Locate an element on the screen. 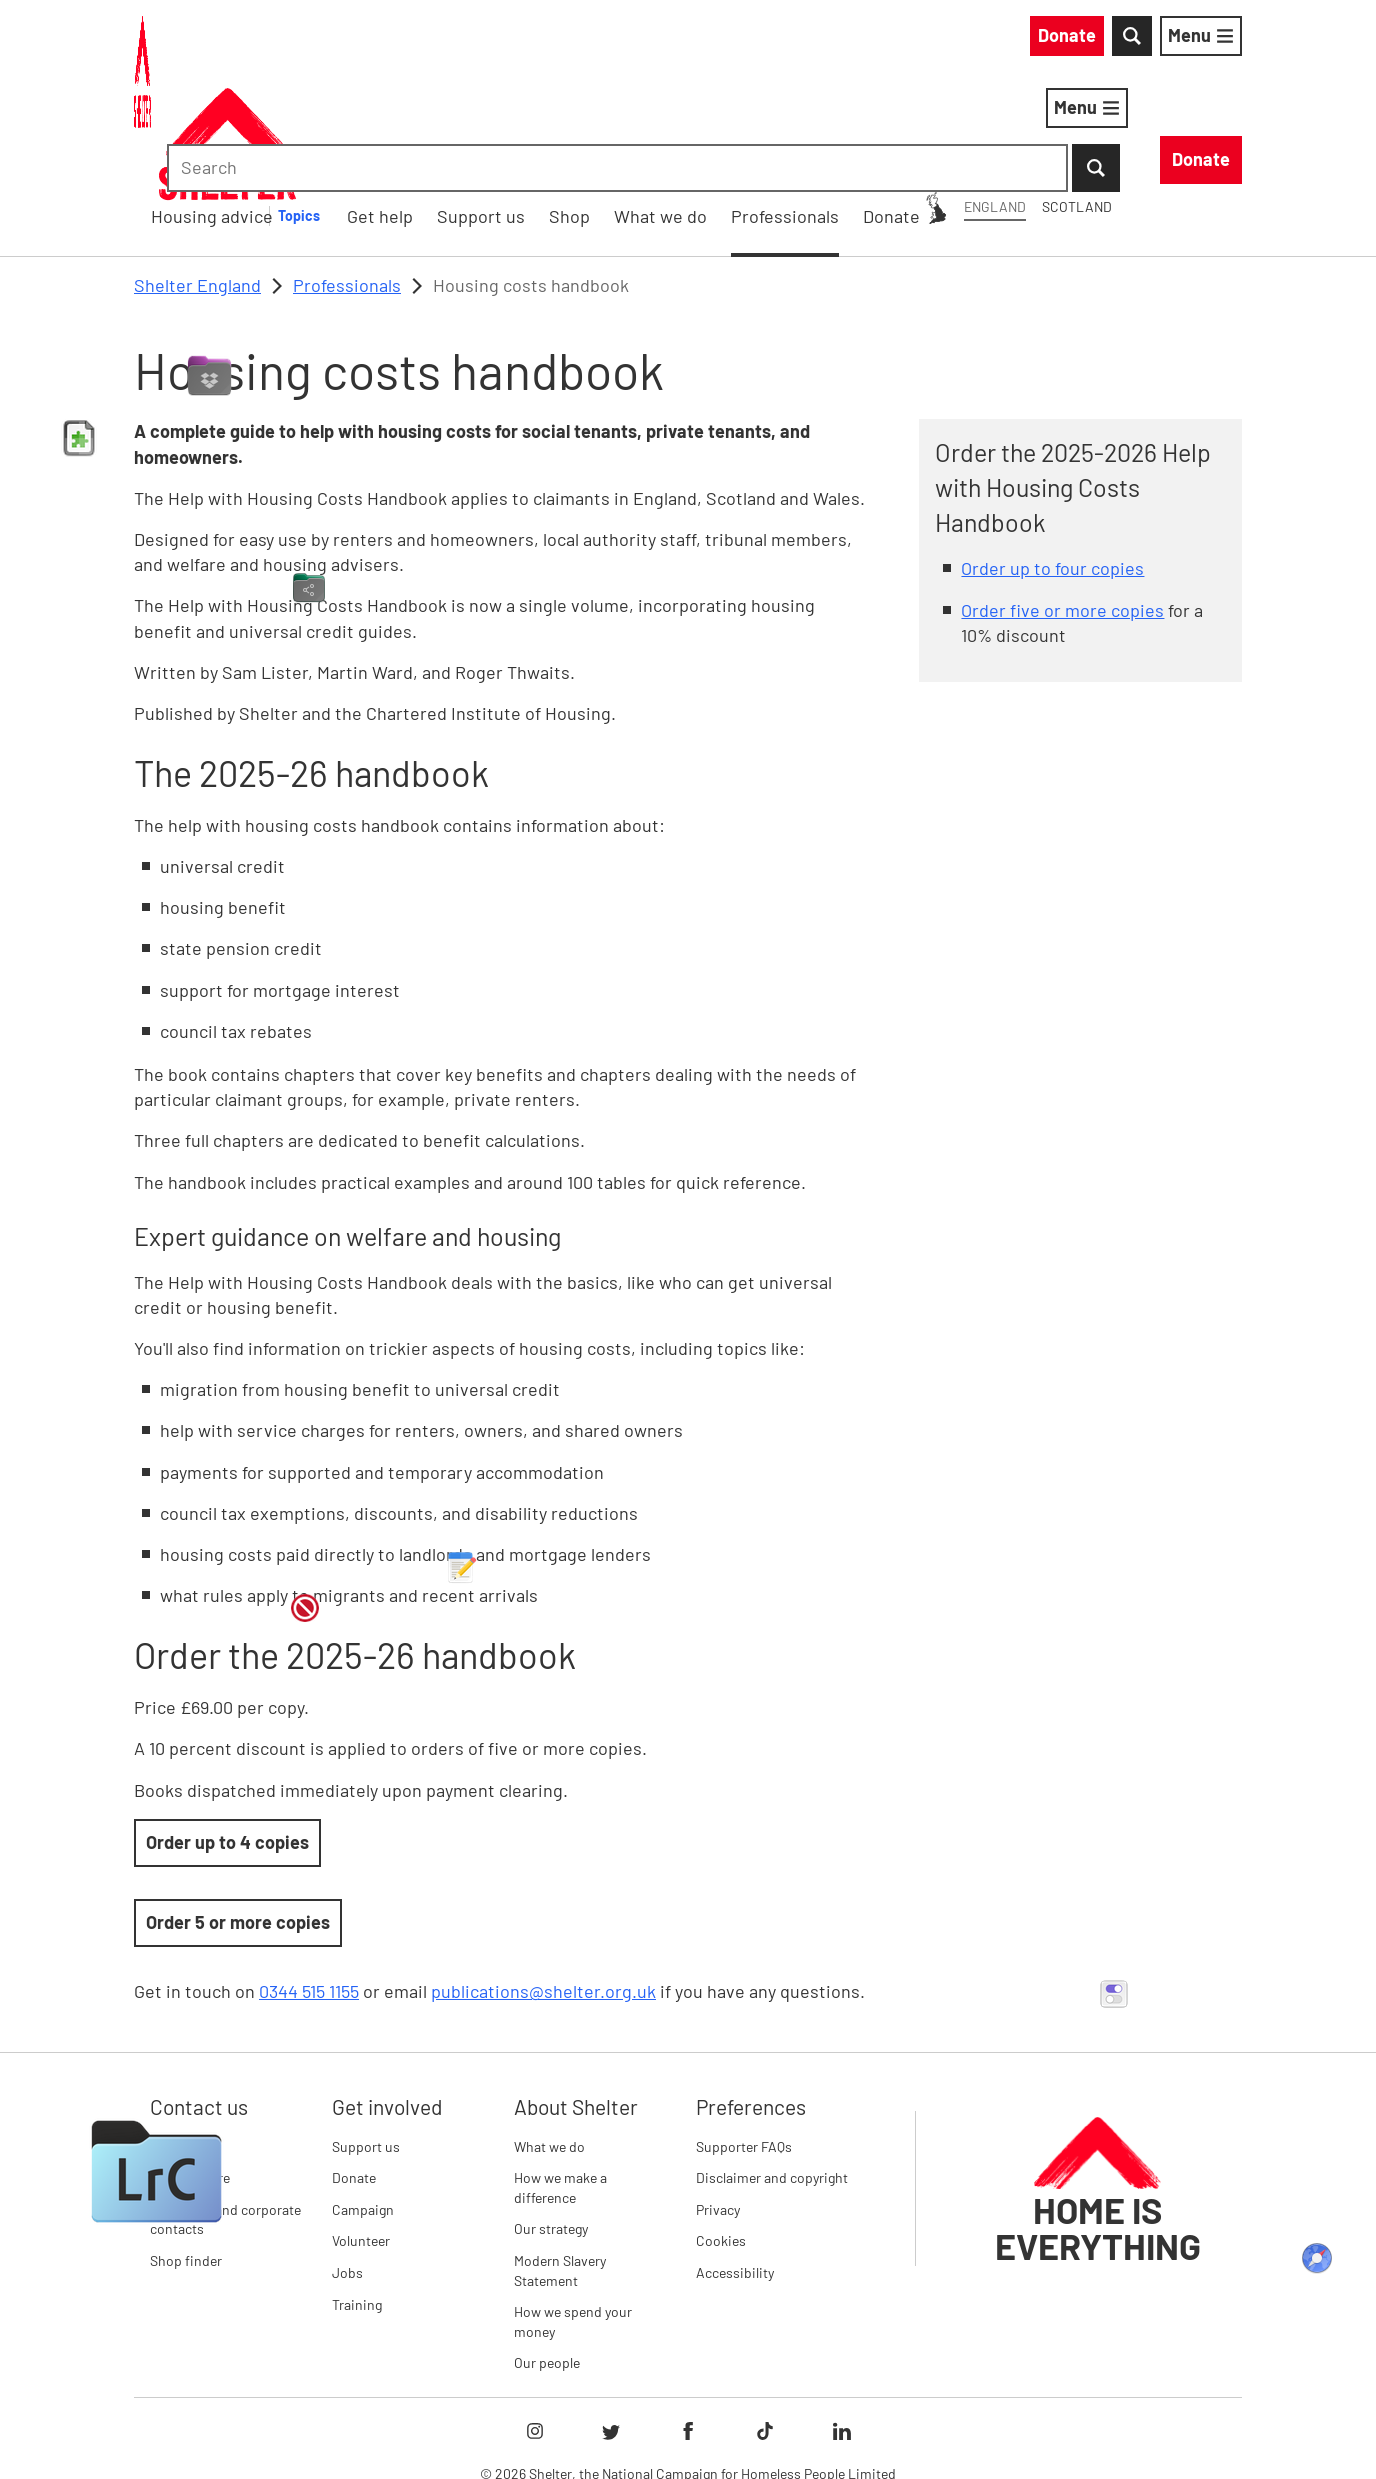 The height and width of the screenshot is (2479, 1376). clear or delete text from an input field is located at coordinates (305, 1608).